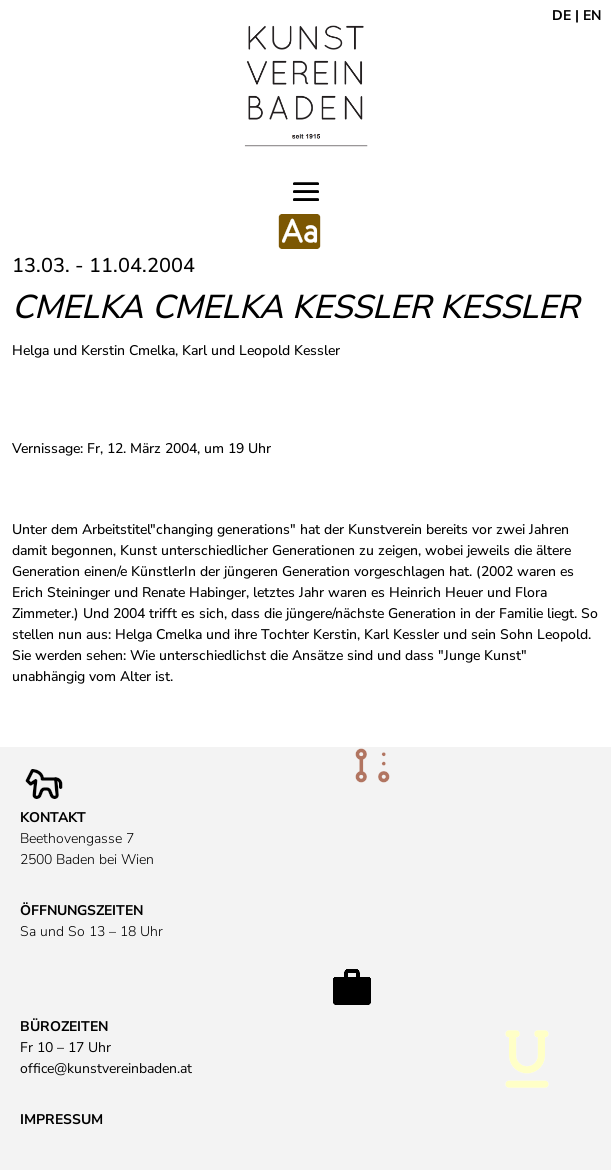  Describe the element at coordinates (44, 784) in the screenshot. I see `access equestrian or horseback riding features` at that location.